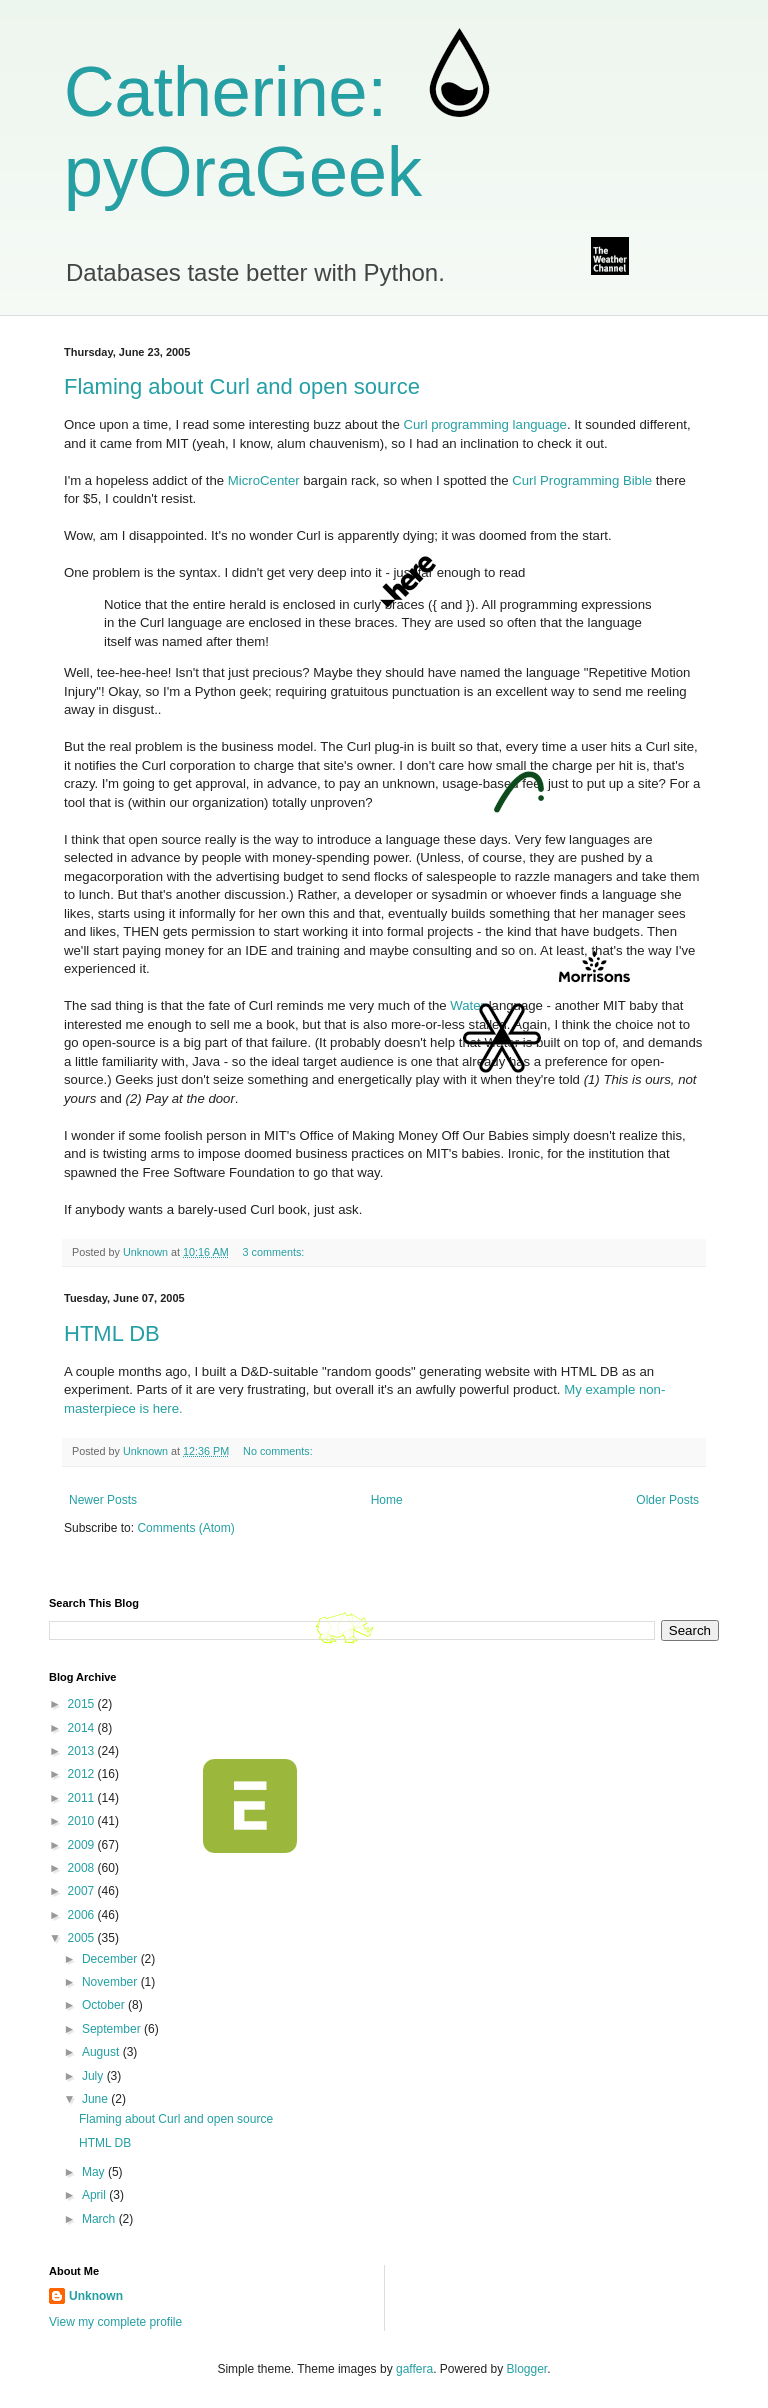 The width and height of the screenshot is (768, 2408). Describe the element at coordinates (502, 1038) in the screenshot. I see `open google authenticator app` at that location.